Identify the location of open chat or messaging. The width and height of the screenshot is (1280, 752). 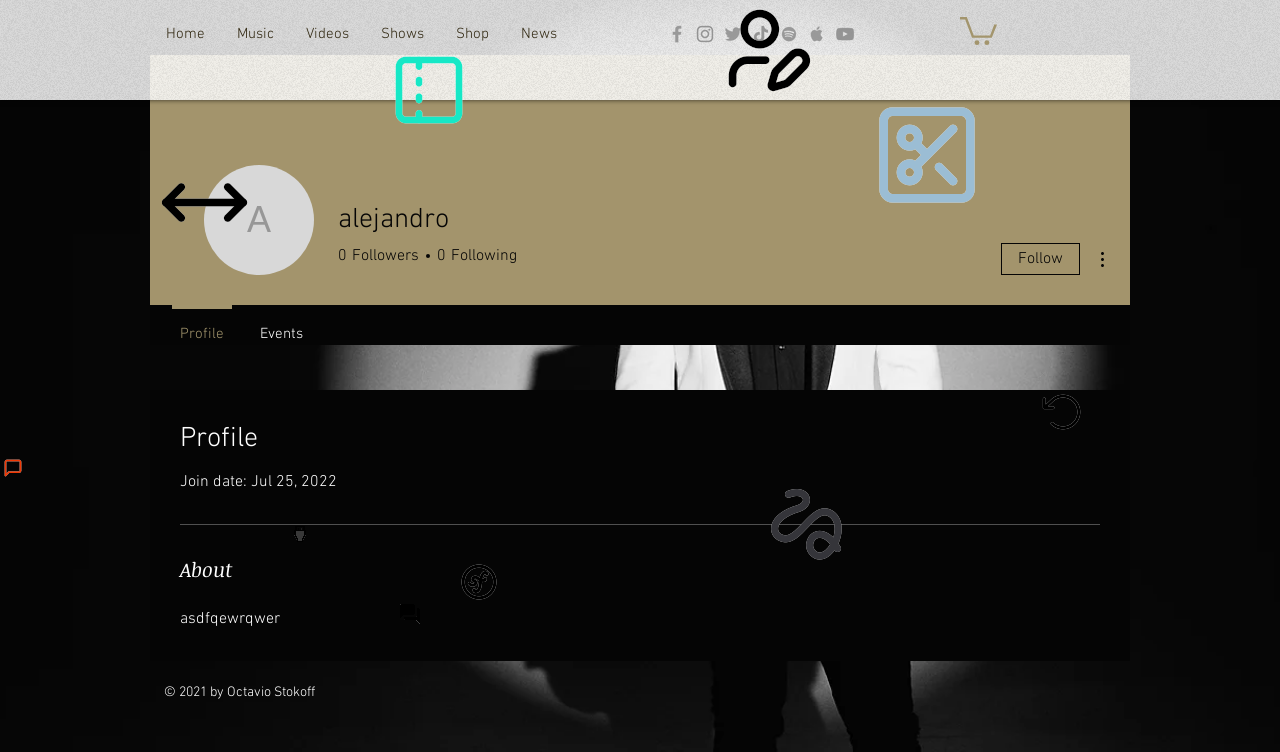
(410, 614).